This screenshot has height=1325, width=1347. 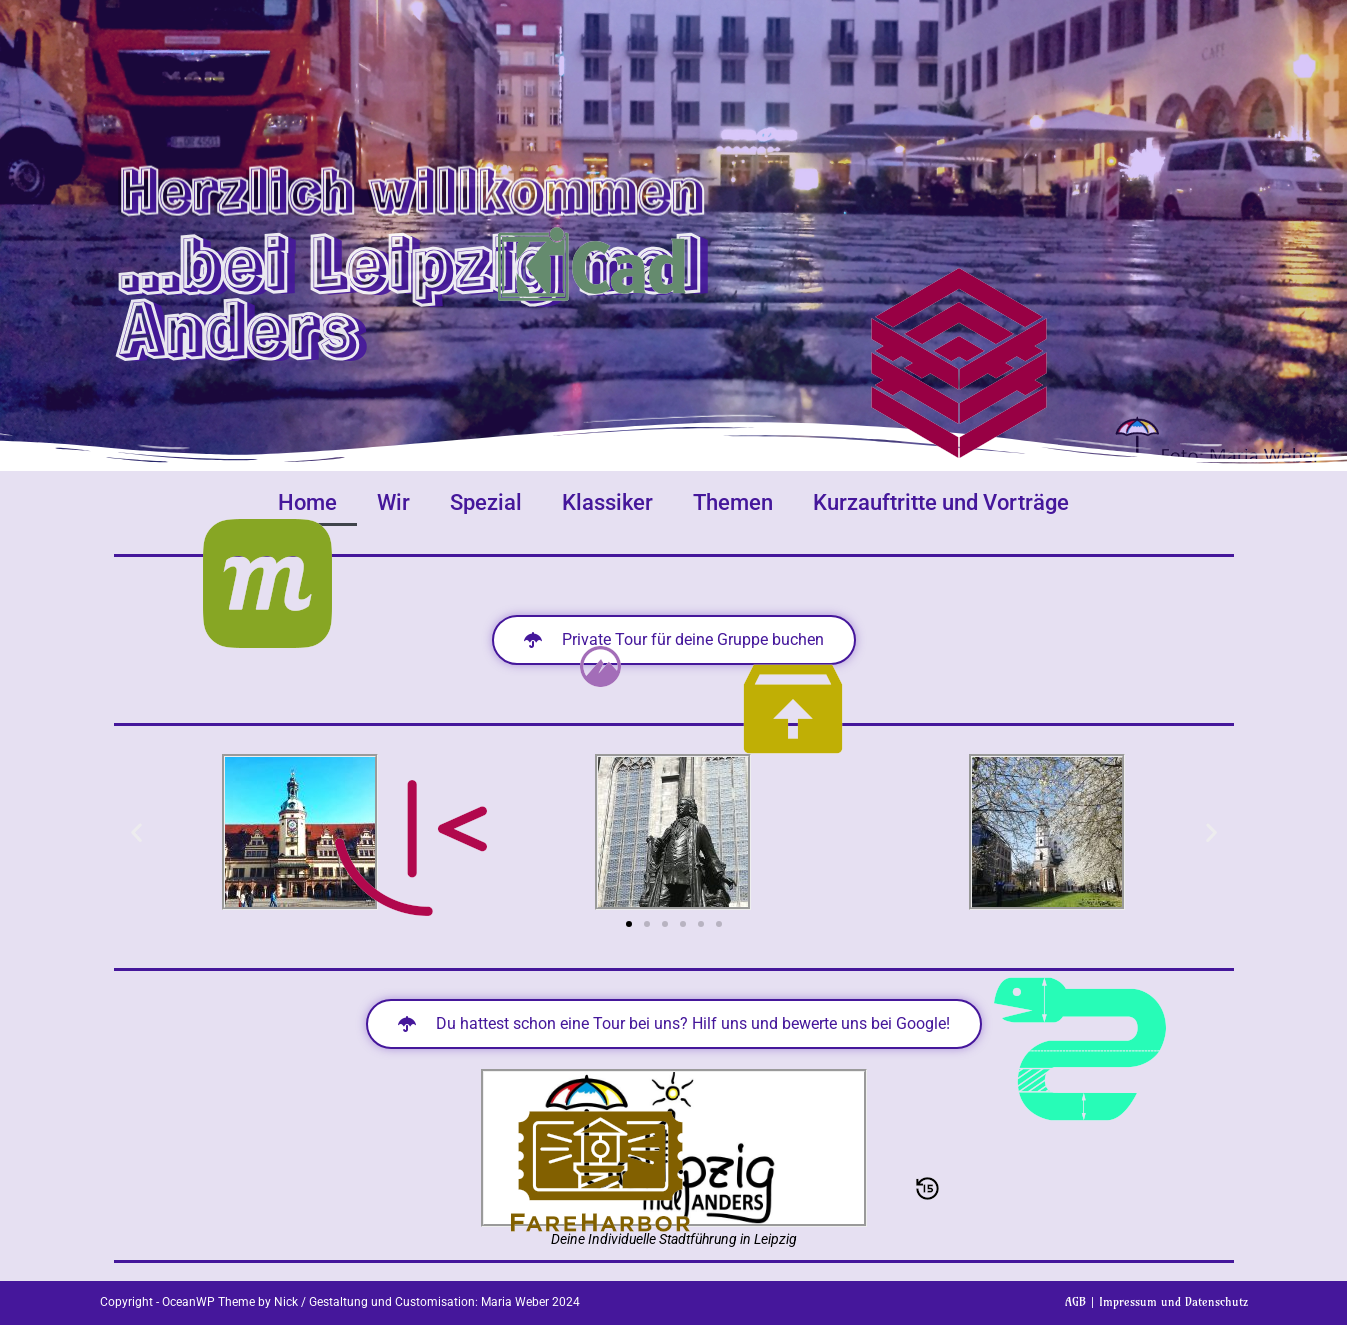 What do you see at coordinates (411, 848) in the screenshot?
I see `visit Frontend Mentor website` at bounding box center [411, 848].